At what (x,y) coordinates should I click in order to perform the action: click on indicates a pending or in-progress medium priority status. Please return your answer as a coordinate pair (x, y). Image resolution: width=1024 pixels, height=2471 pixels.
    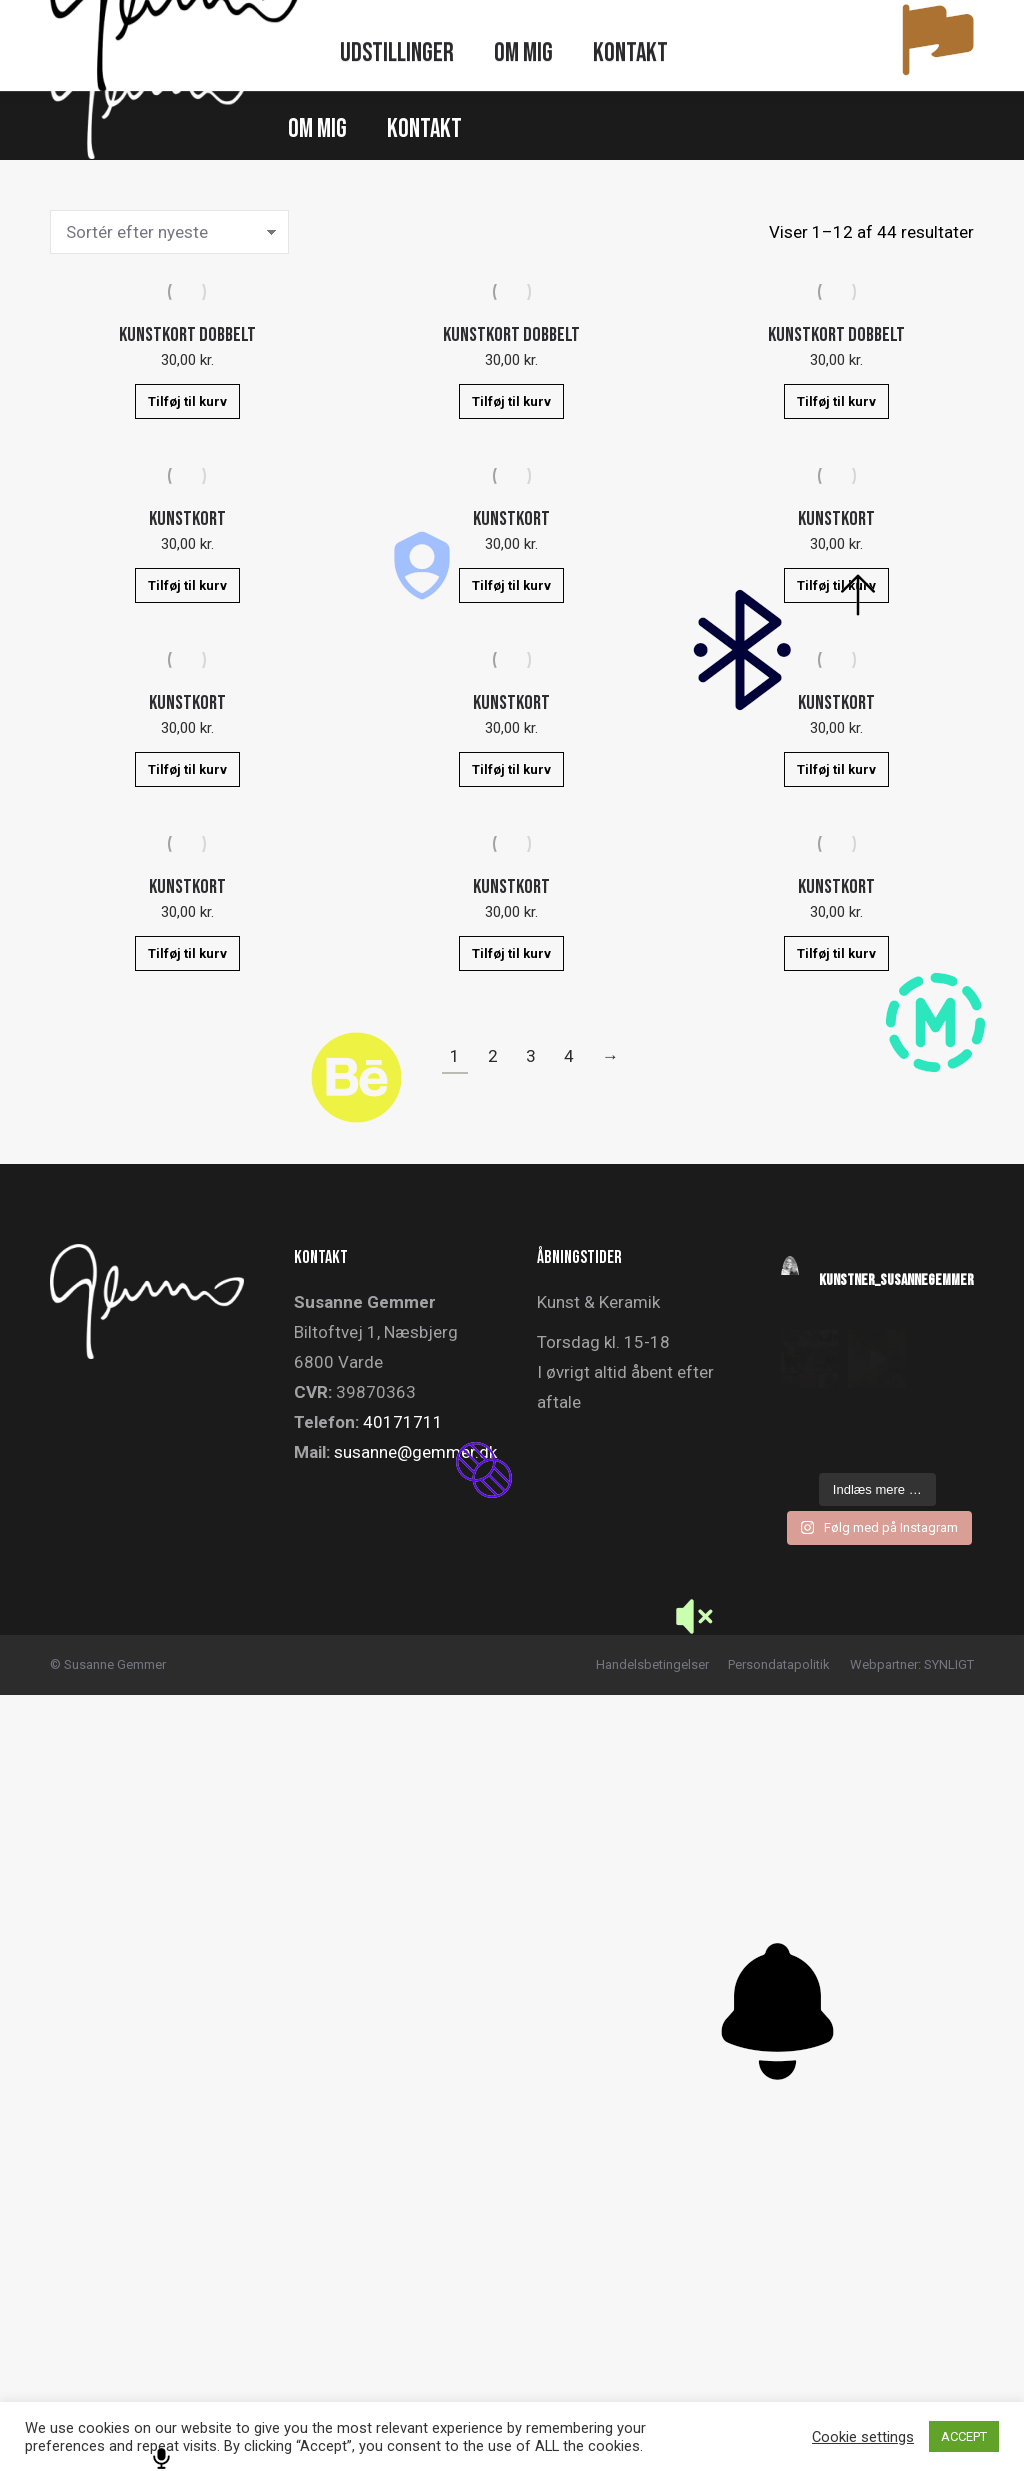
    Looking at the image, I should click on (935, 1022).